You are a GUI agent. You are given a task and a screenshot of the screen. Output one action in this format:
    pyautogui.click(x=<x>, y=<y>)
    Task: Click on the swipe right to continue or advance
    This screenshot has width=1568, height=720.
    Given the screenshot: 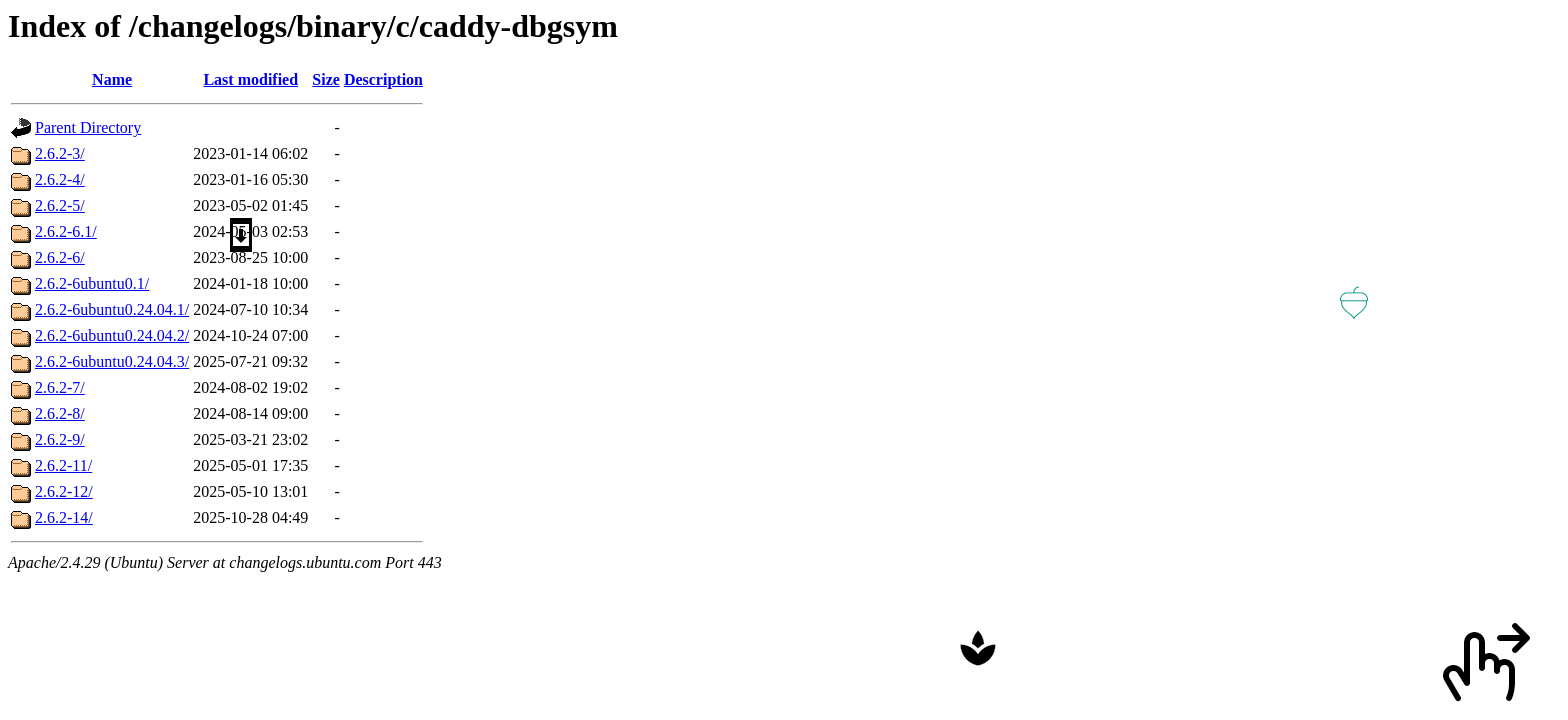 What is the action you would take?
    pyautogui.click(x=1482, y=665)
    